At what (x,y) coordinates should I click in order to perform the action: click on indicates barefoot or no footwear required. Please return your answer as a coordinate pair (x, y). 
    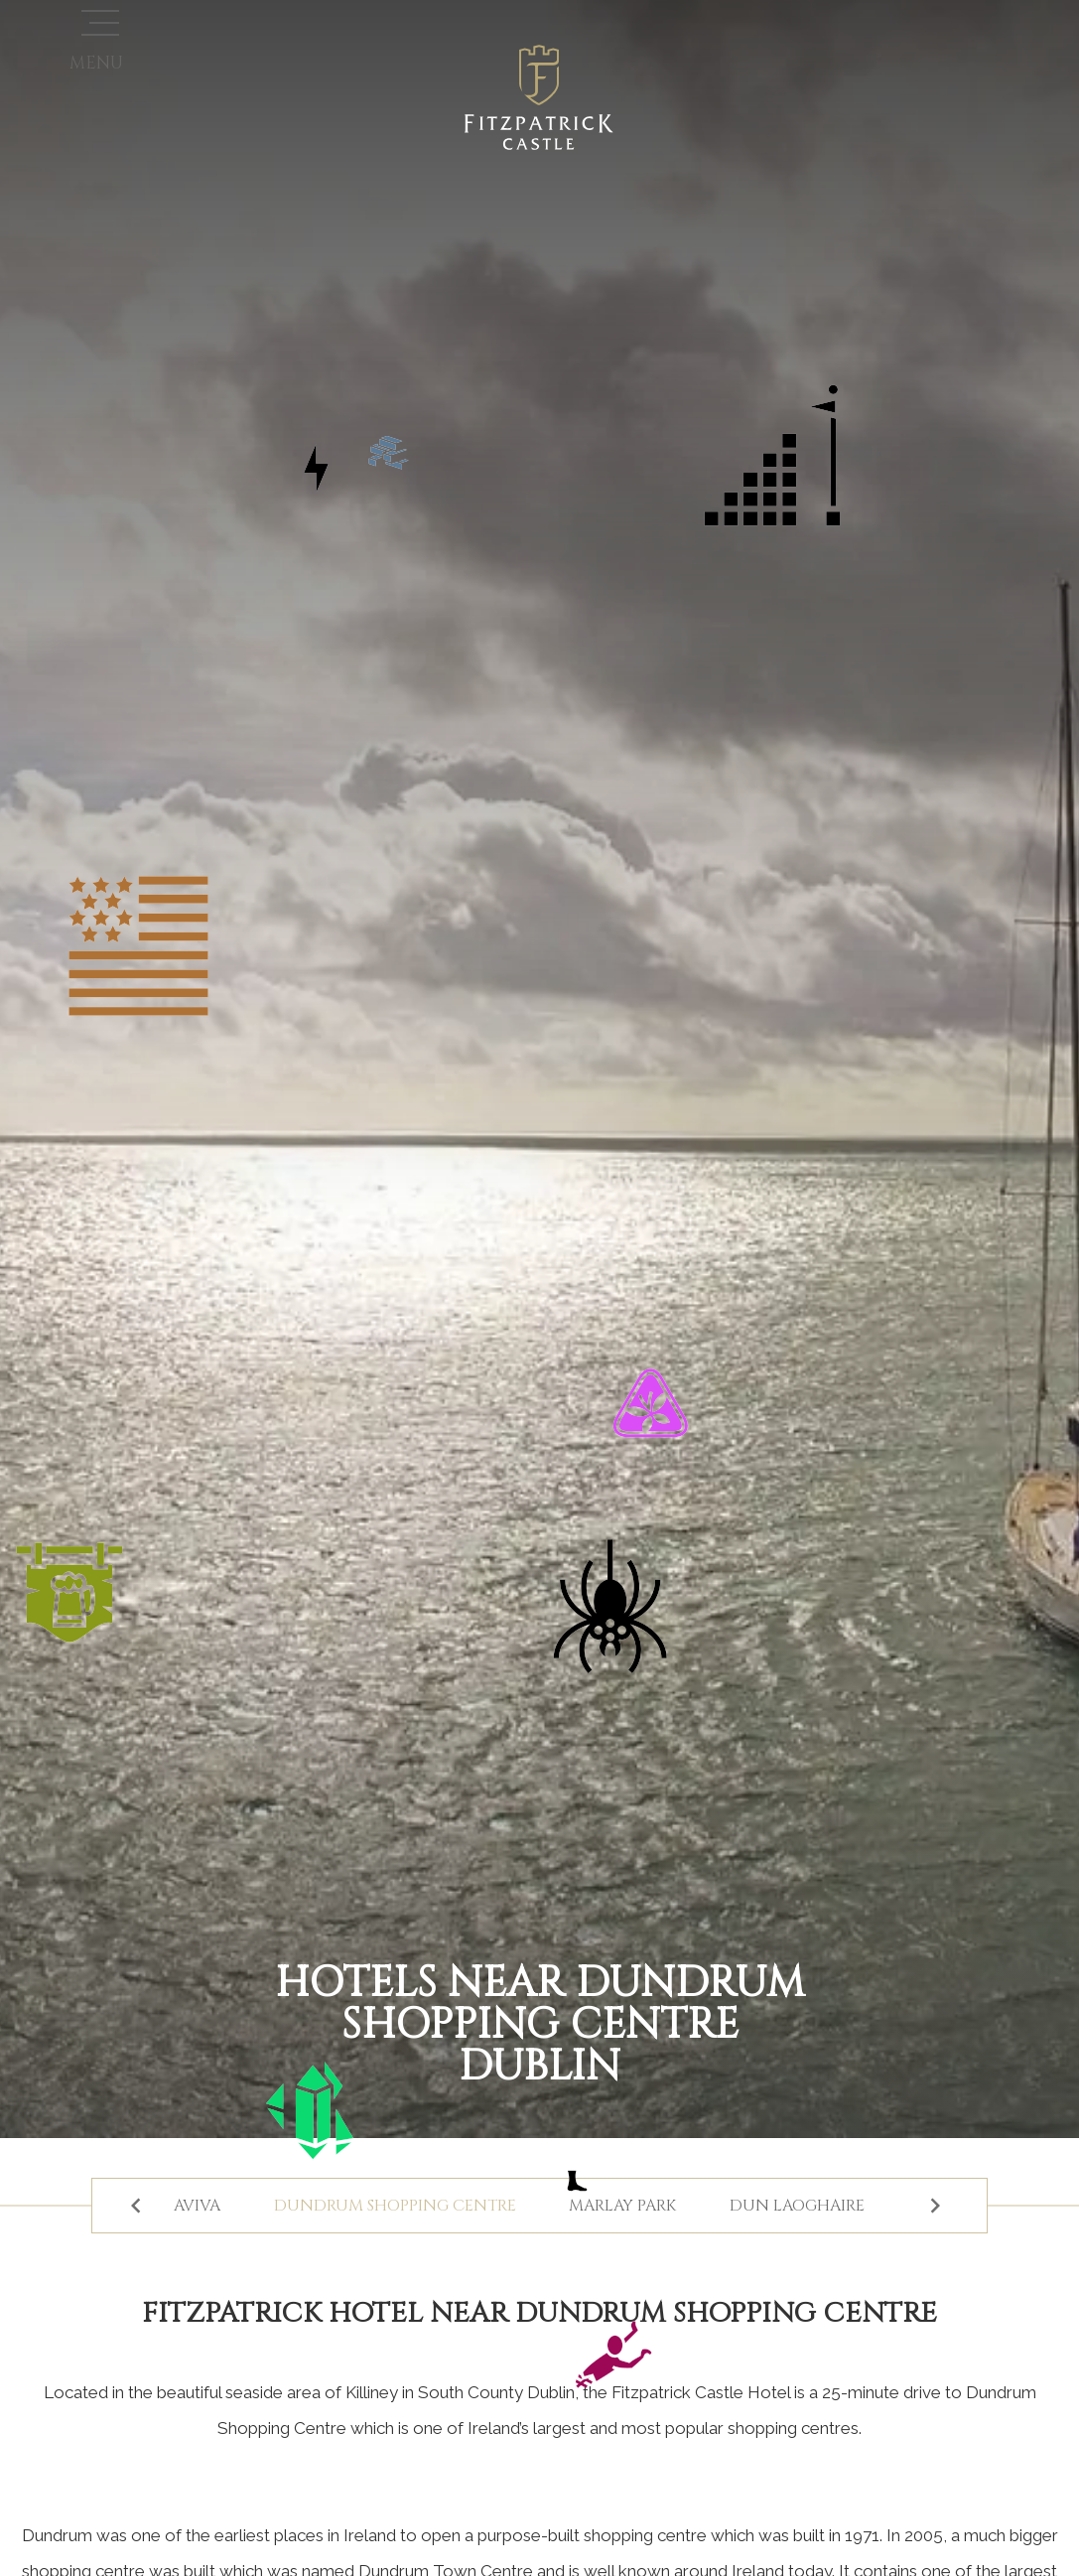
    Looking at the image, I should click on (577, 2181).